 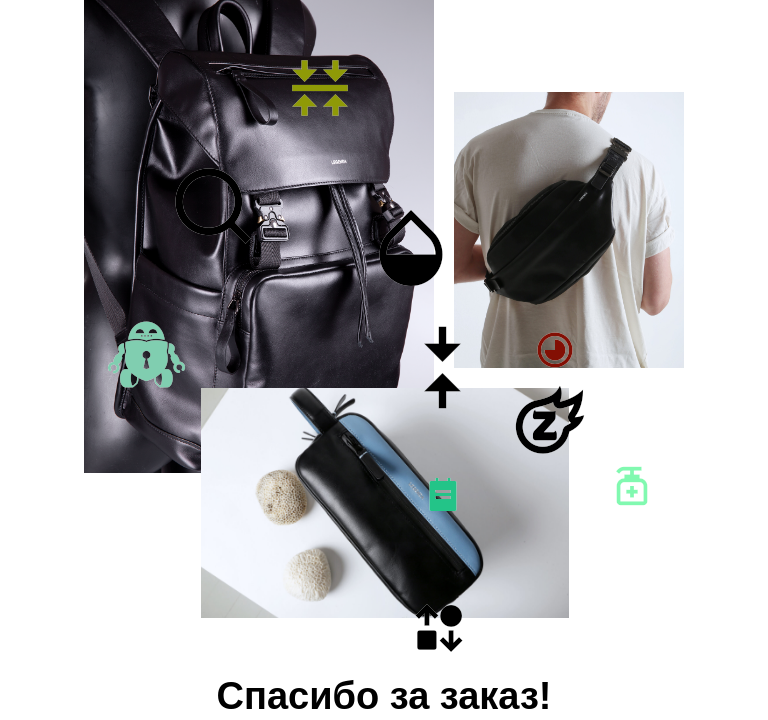 I want to click on swap or exchange items, so click(x=439, y=628).